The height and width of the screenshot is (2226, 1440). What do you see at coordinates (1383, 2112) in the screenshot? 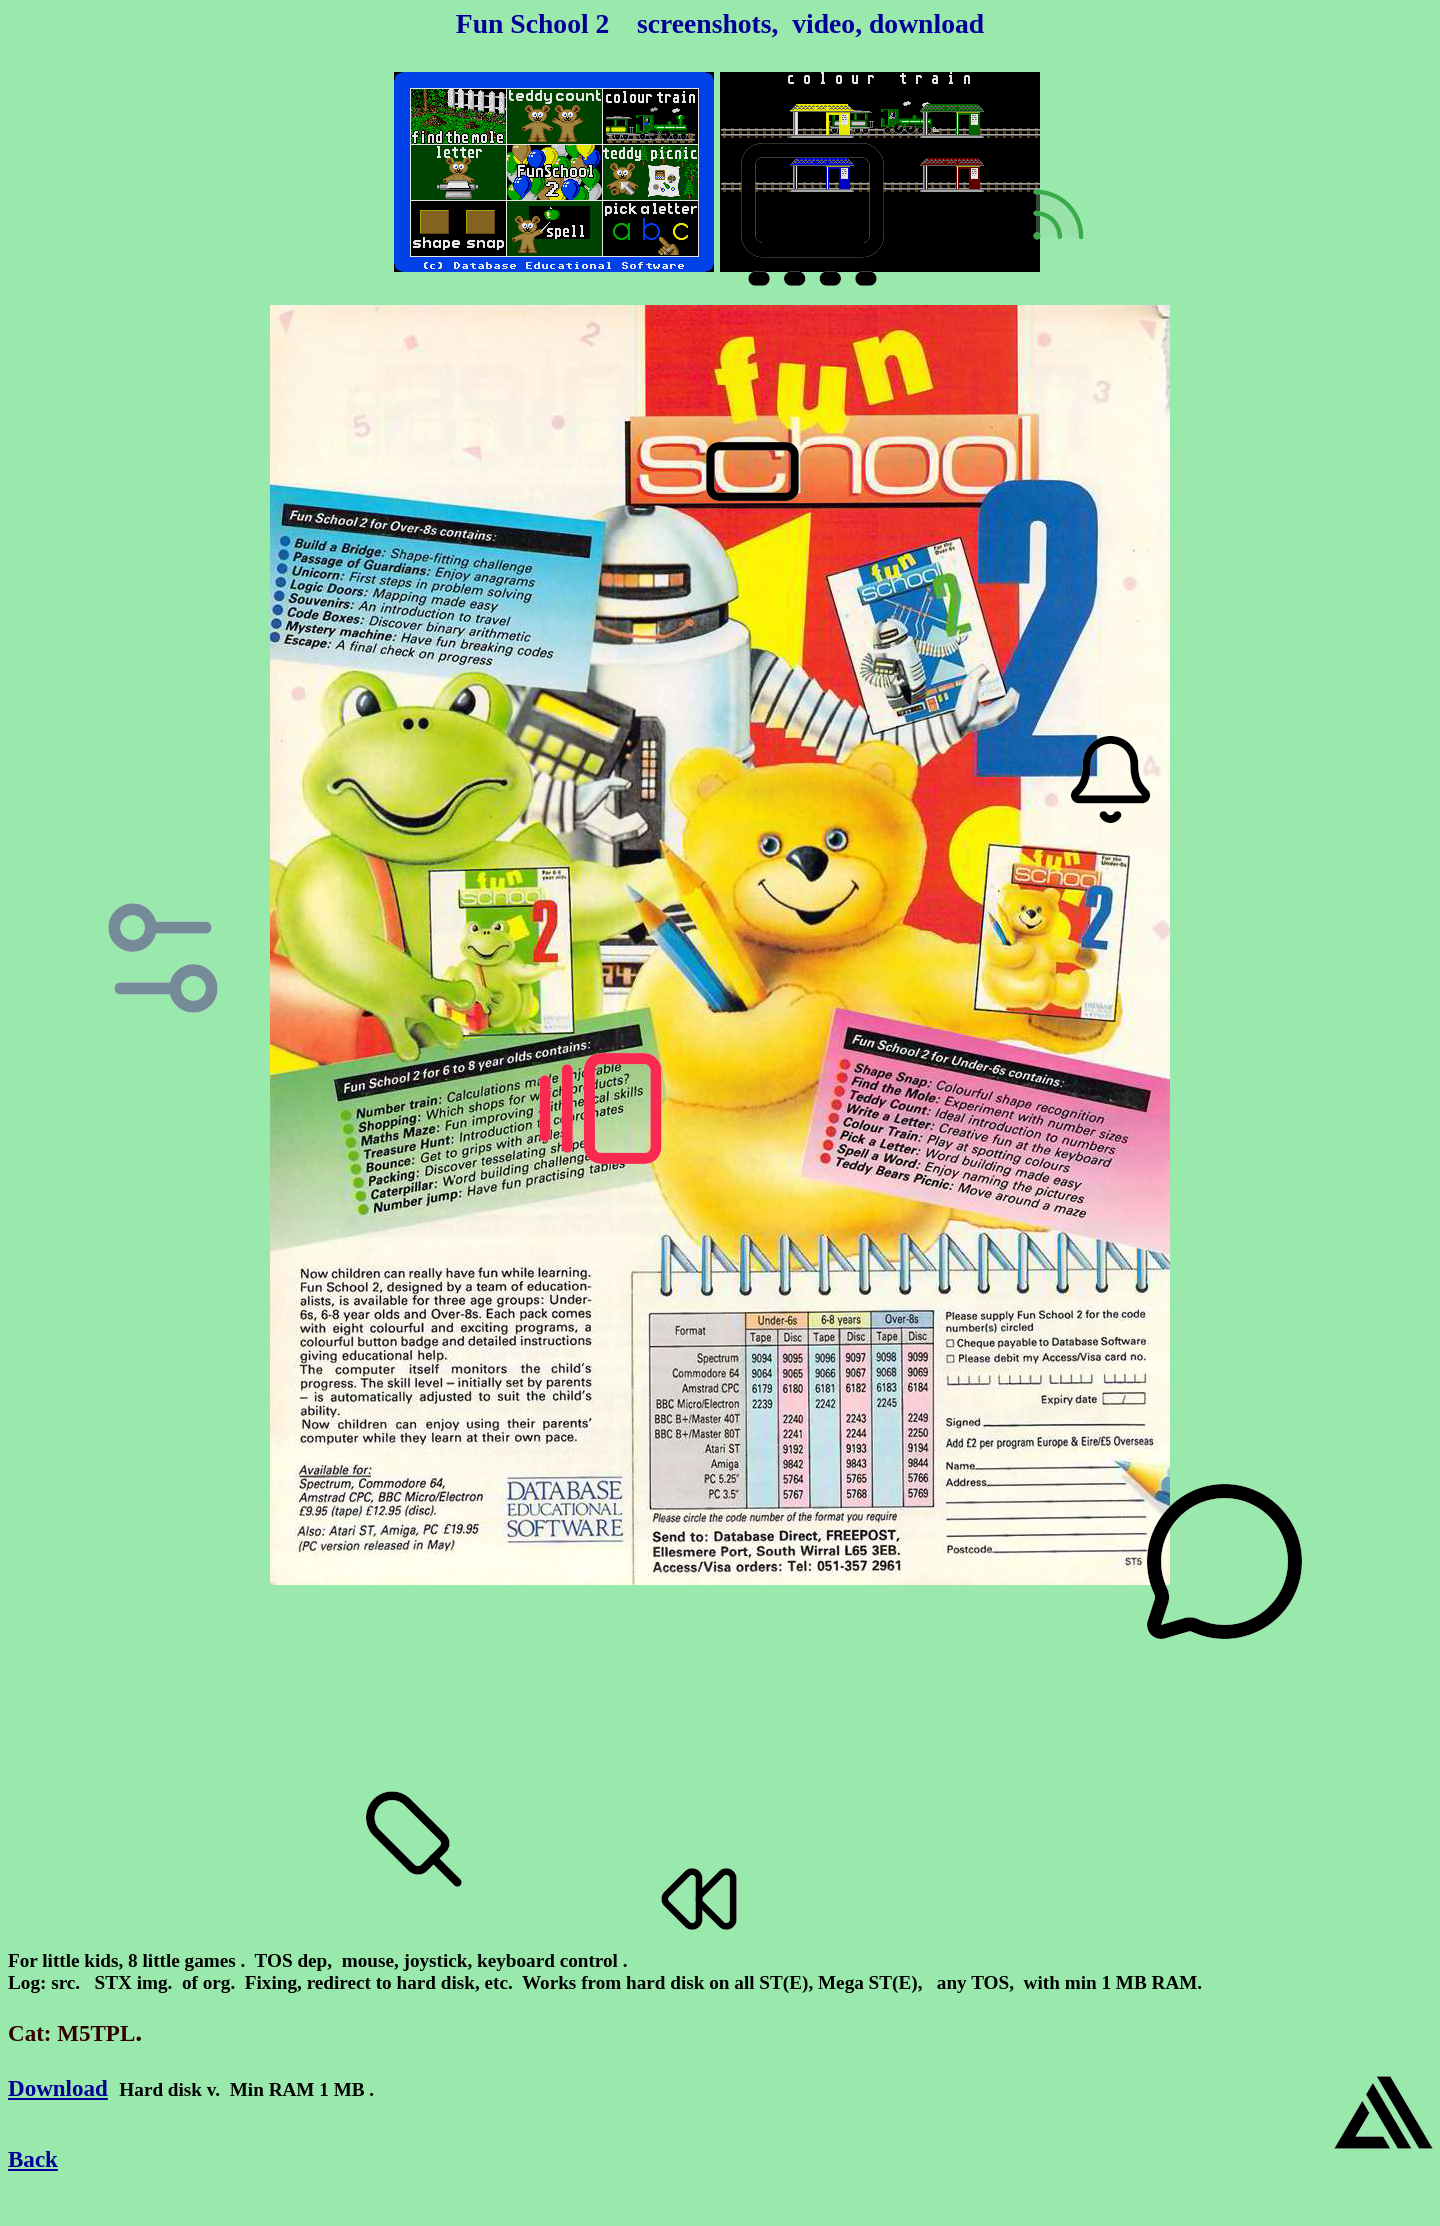
I see `AWS Amplify logo` at bounding box center [1383, 2112].